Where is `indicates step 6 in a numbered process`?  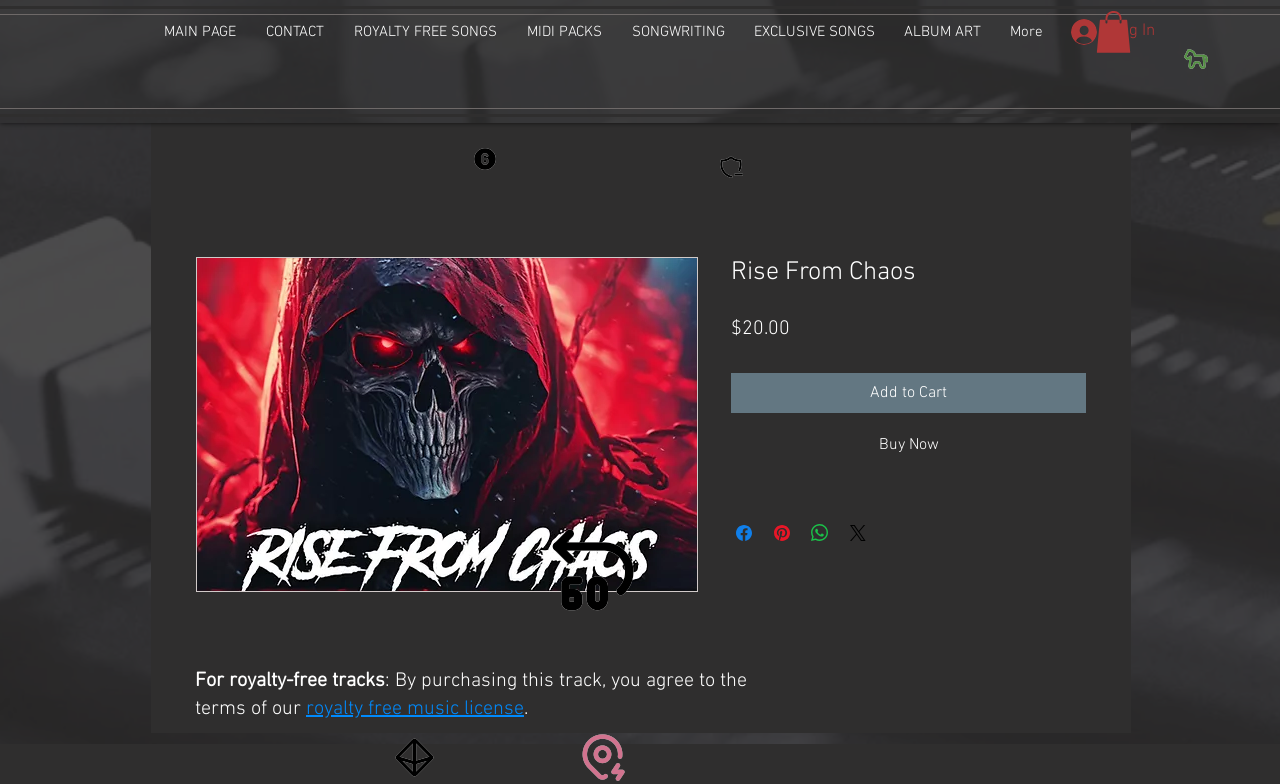
indicates step 6 in a numbered process is located at coordinates (485, 159).